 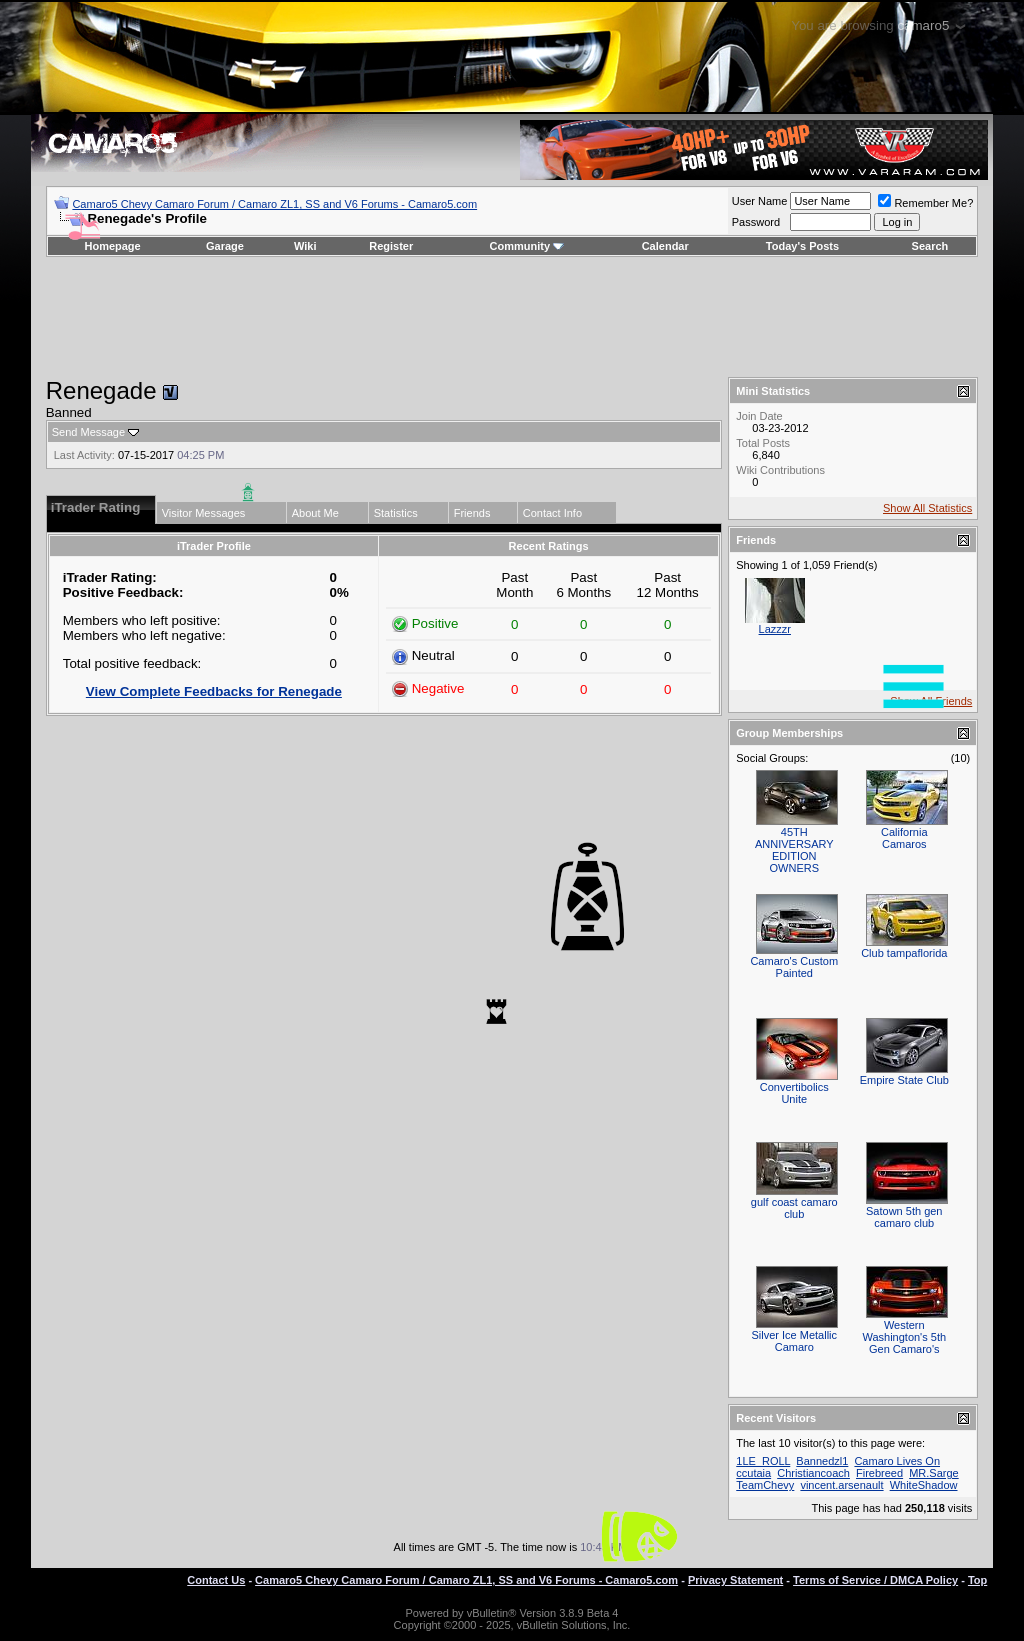 What do you see at coordinates (587, 896) in the screenshot?
I see `toggle light or dark mode` at bounding box center [587, 896].